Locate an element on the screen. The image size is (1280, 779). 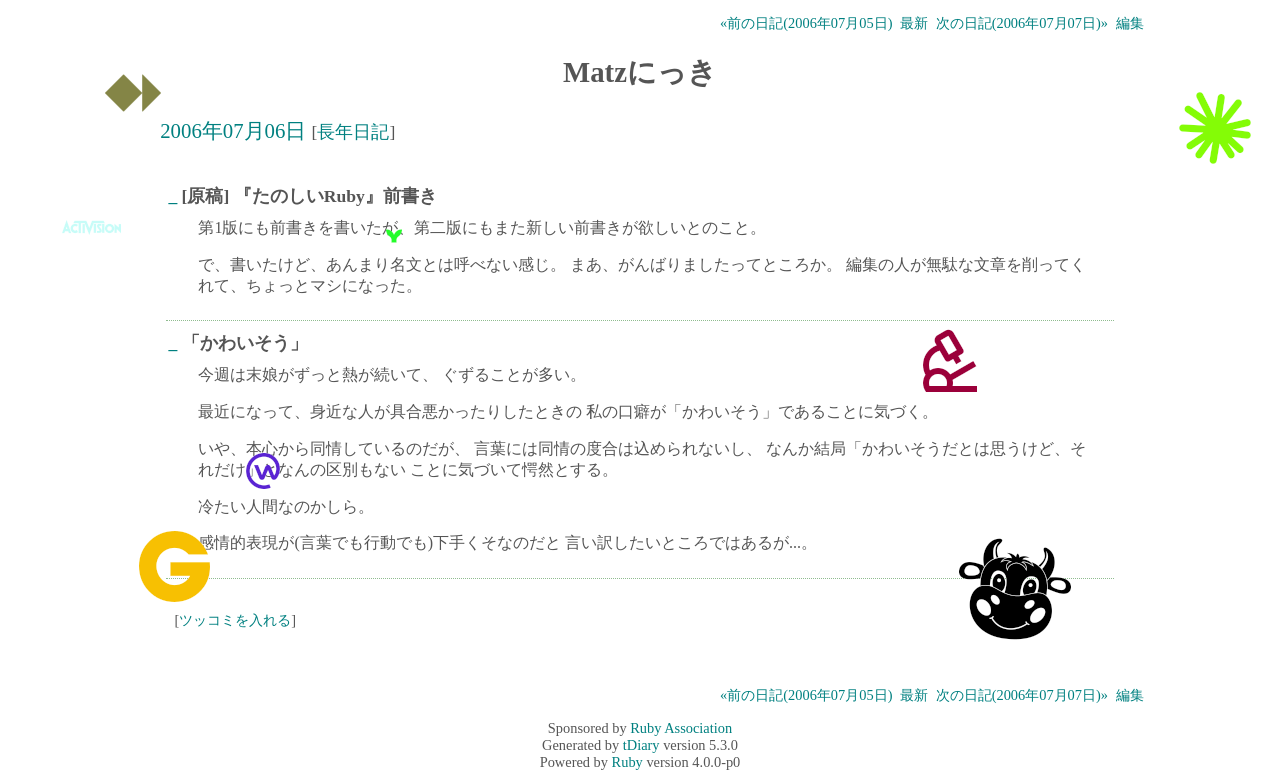
open the Groupon app is located at coordinates (174, 566).